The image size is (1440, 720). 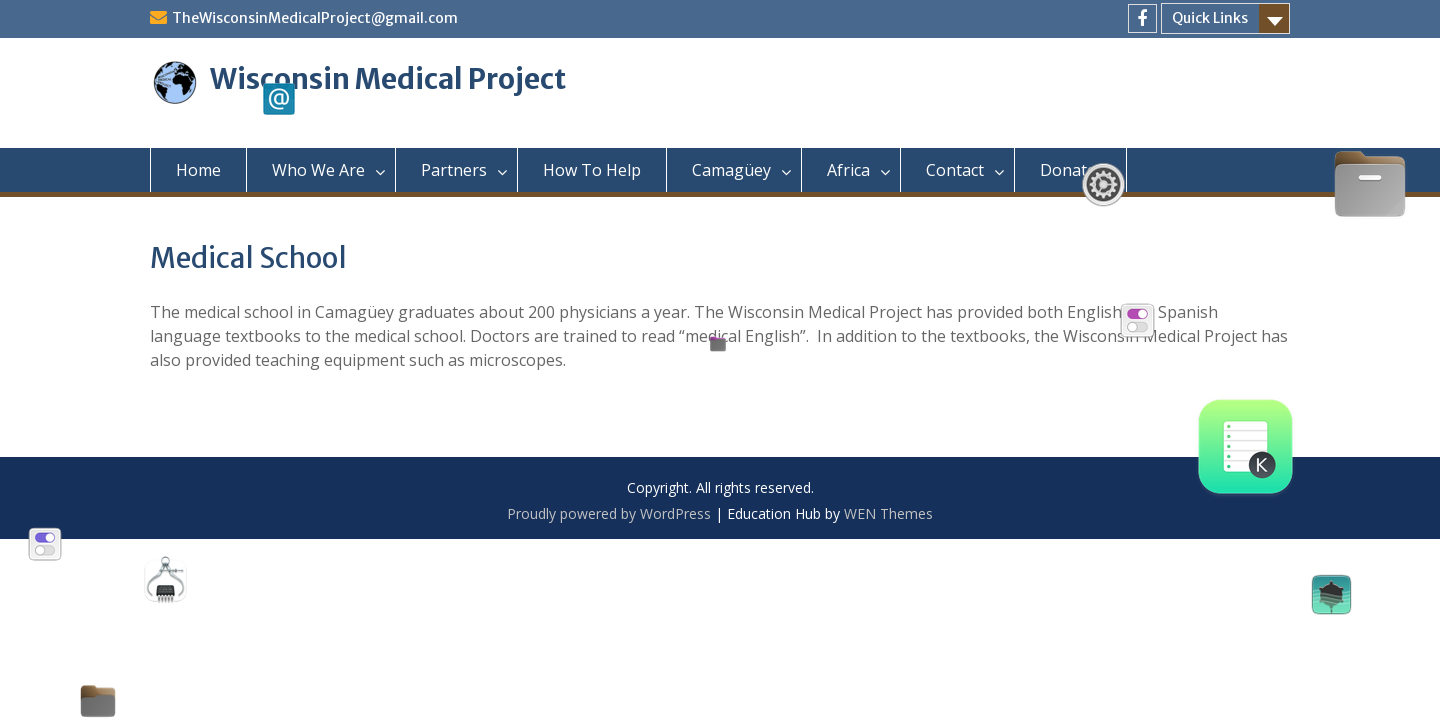 What do you see at coordinates (98, 701) in the screenshot?
I see `indicates a folder is ready to accept dragged items` at bounding box center [98, 701].